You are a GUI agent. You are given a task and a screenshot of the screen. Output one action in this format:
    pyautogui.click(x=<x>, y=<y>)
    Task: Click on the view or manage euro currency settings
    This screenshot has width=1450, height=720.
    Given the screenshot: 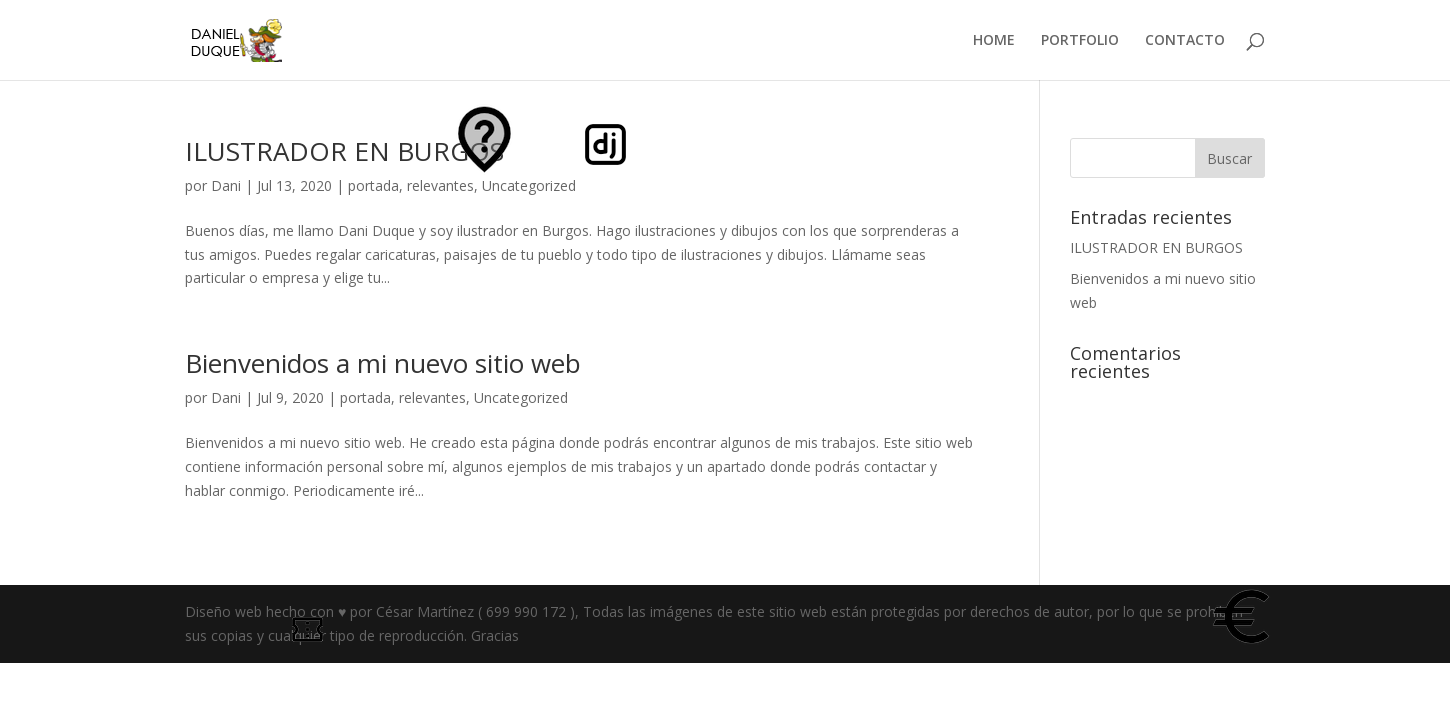 What is the action you would take?
    pyautogui.click(x=1242, y=616)
    